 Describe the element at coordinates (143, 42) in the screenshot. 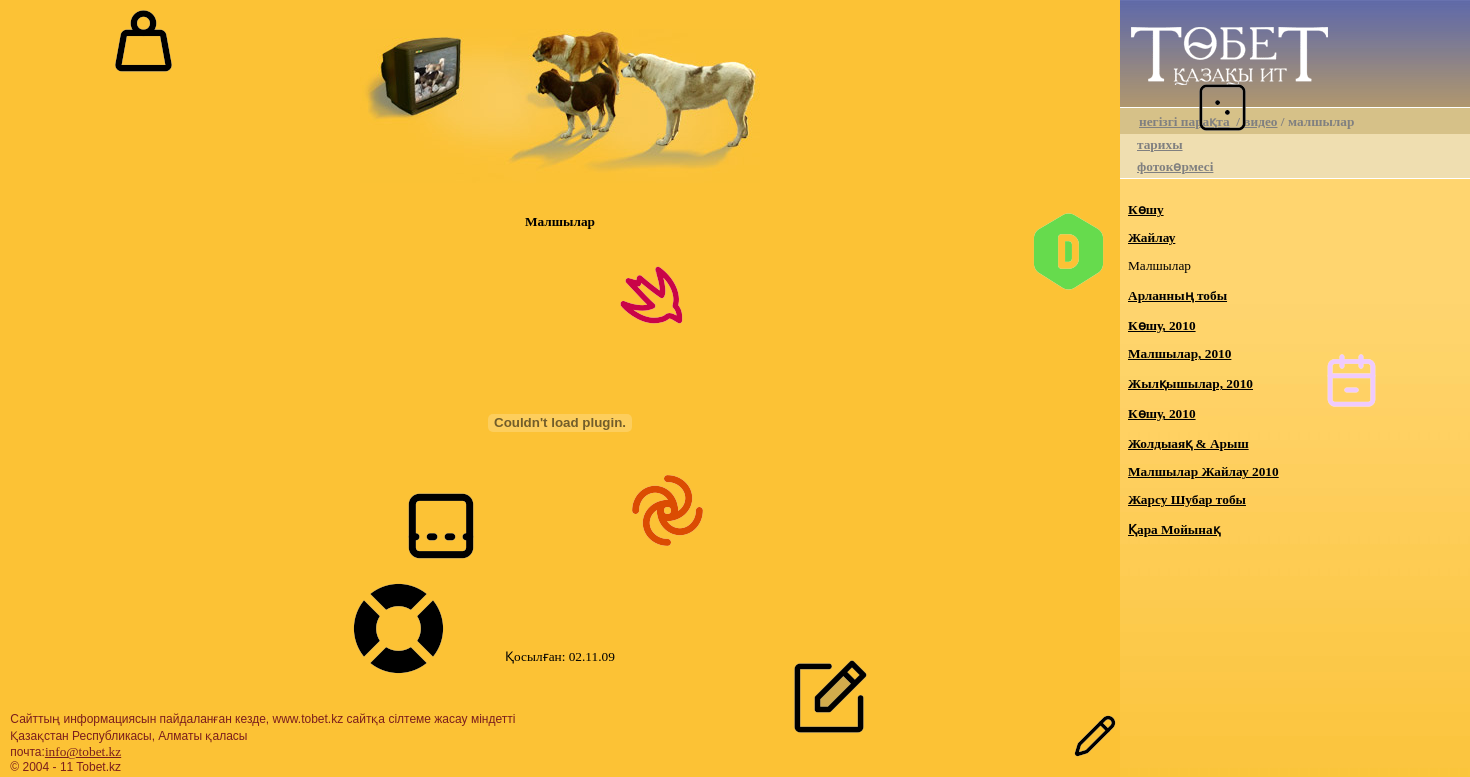

I see `set or adjust item weight` at that location.